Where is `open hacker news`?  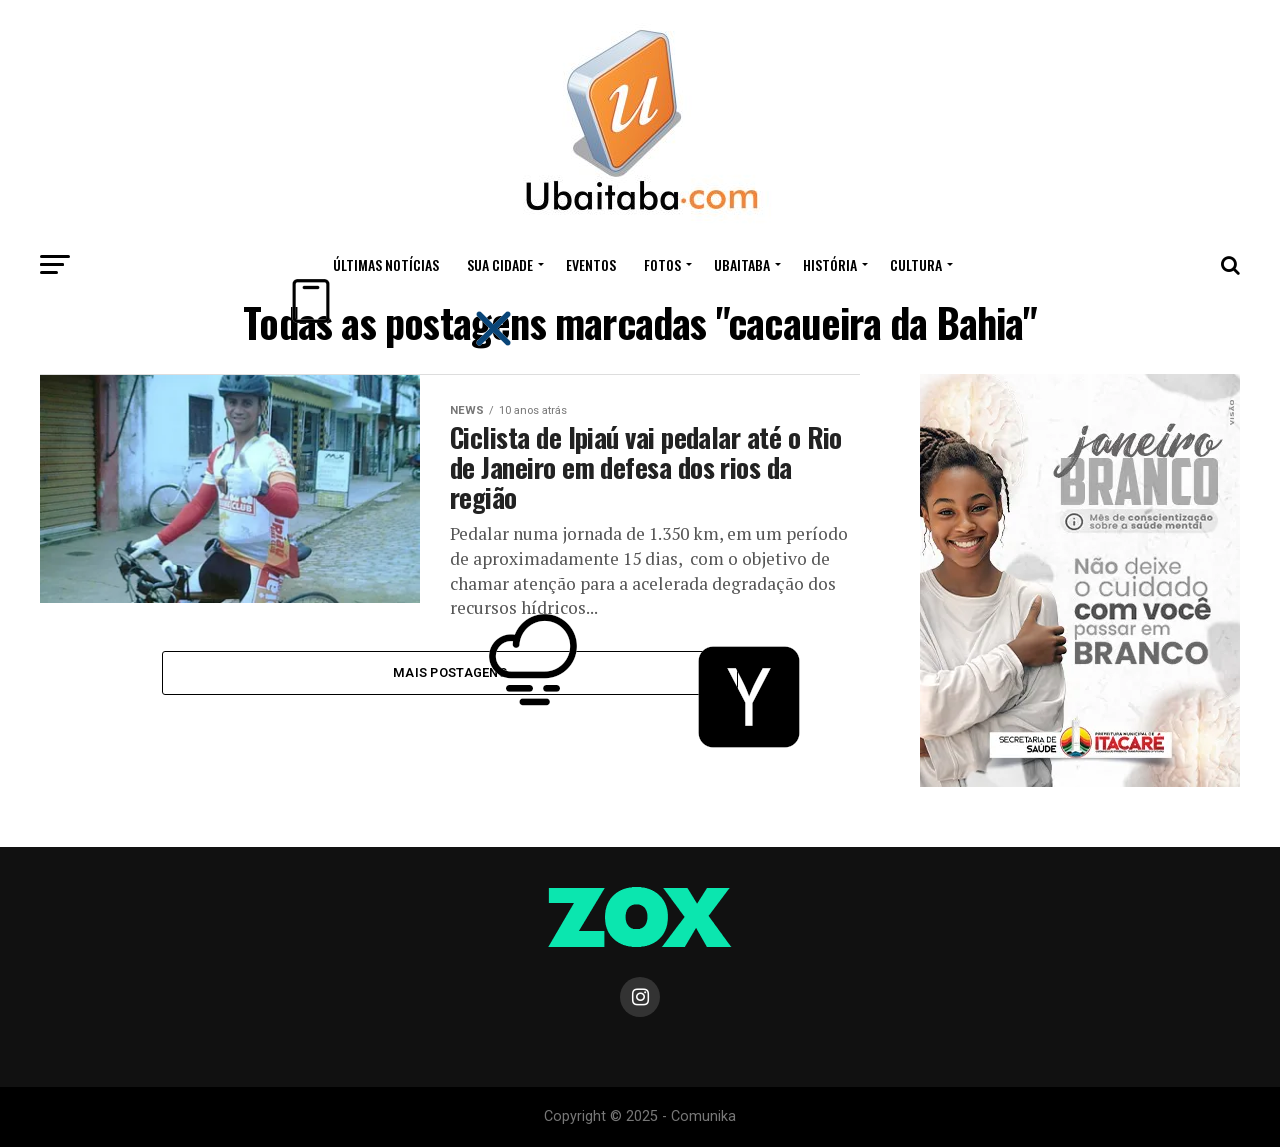 open hacker news is located at coordinates (749, 697).